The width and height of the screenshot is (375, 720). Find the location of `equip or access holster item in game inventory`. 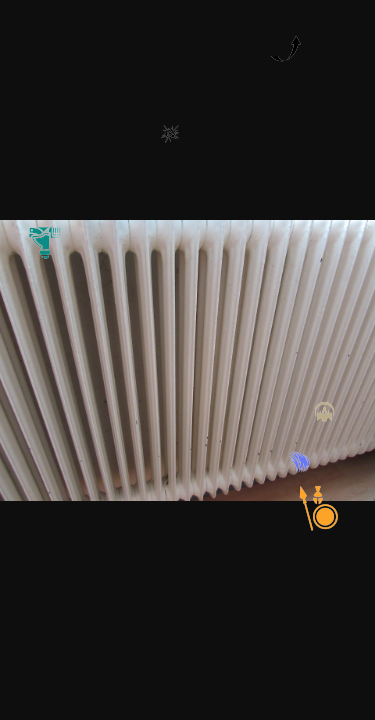

equip or access holster item in game inventory is located at coordinates (45, 243).